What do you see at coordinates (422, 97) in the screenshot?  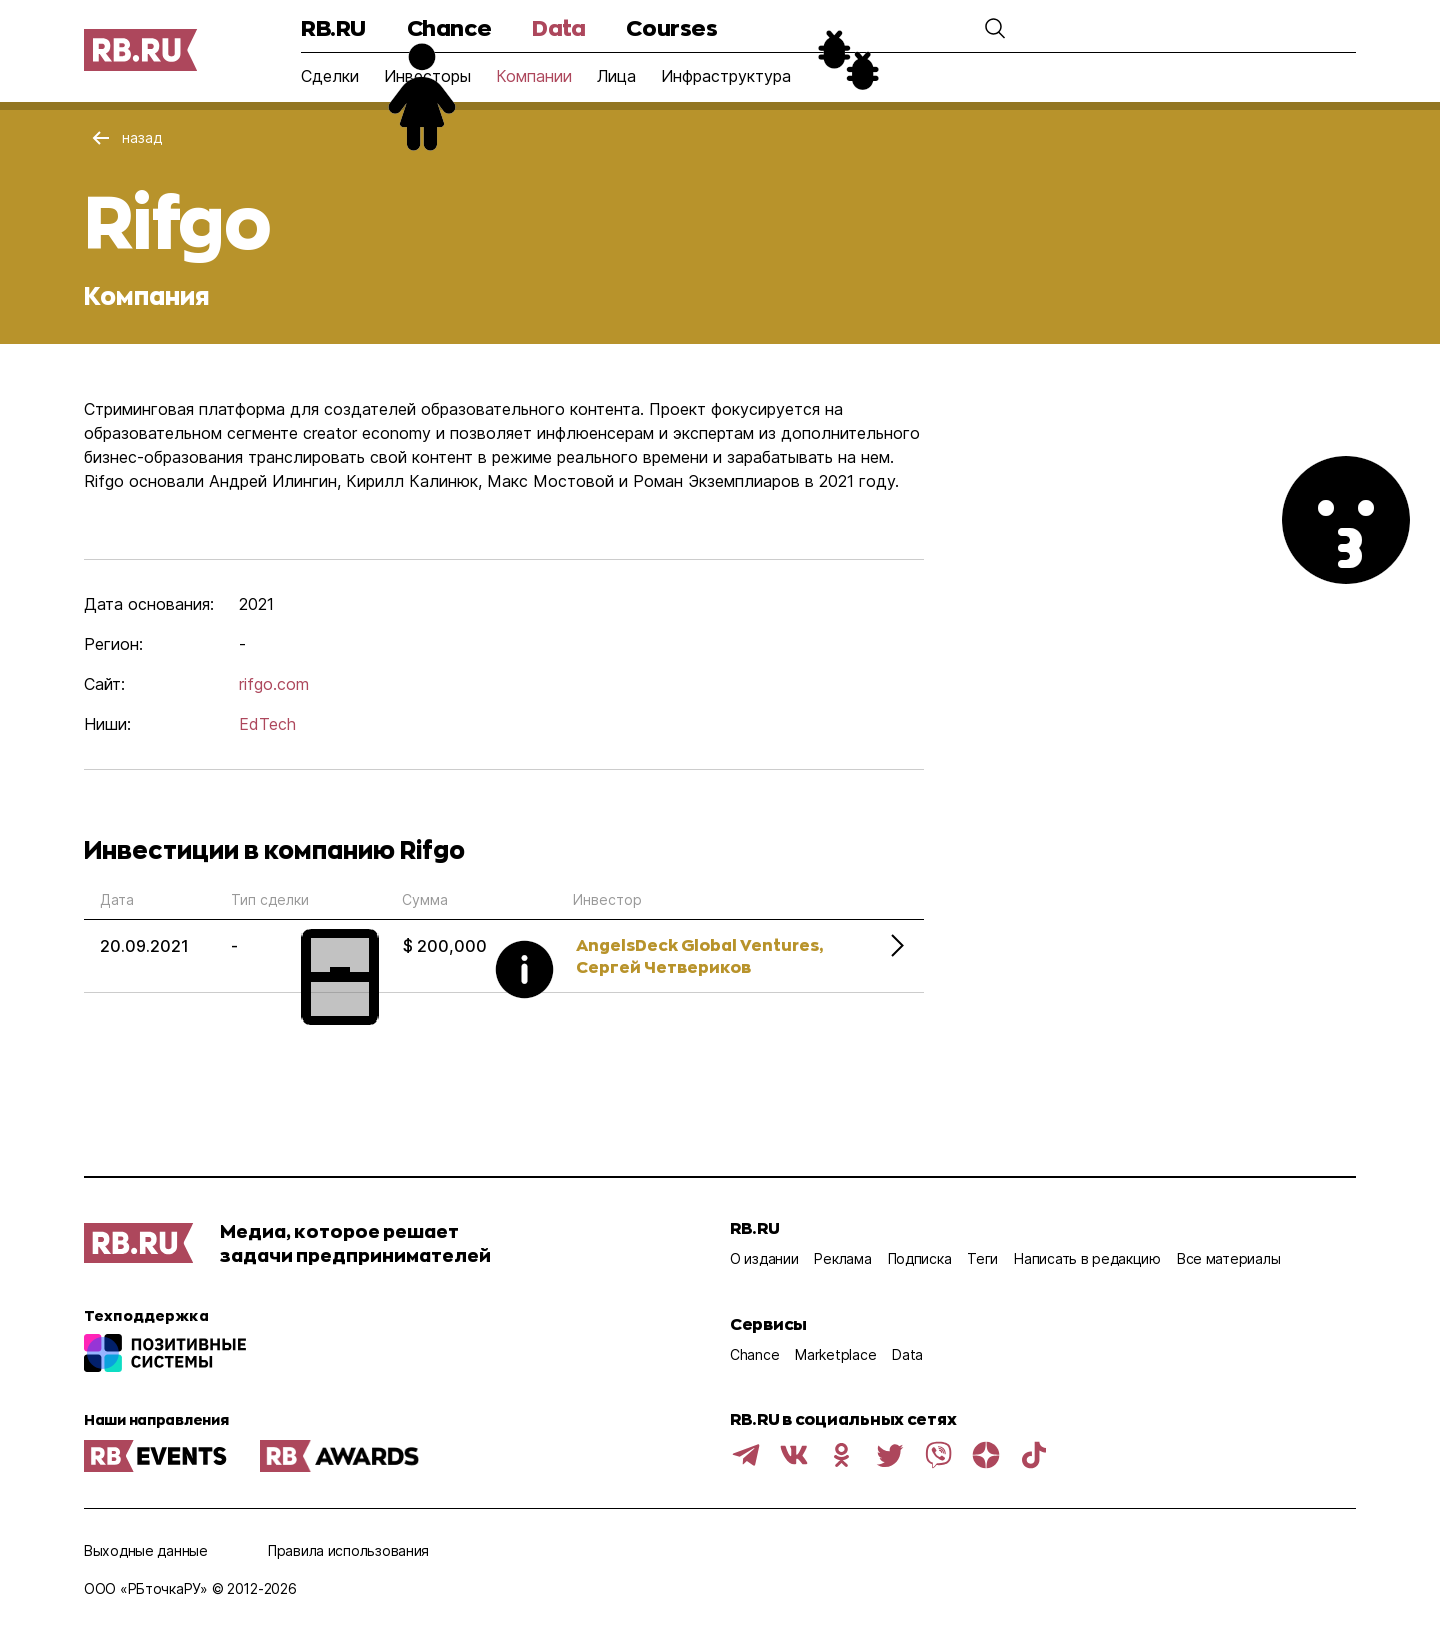 I see `indicates child or kid-friendly content` at bounding box center [422, 97].